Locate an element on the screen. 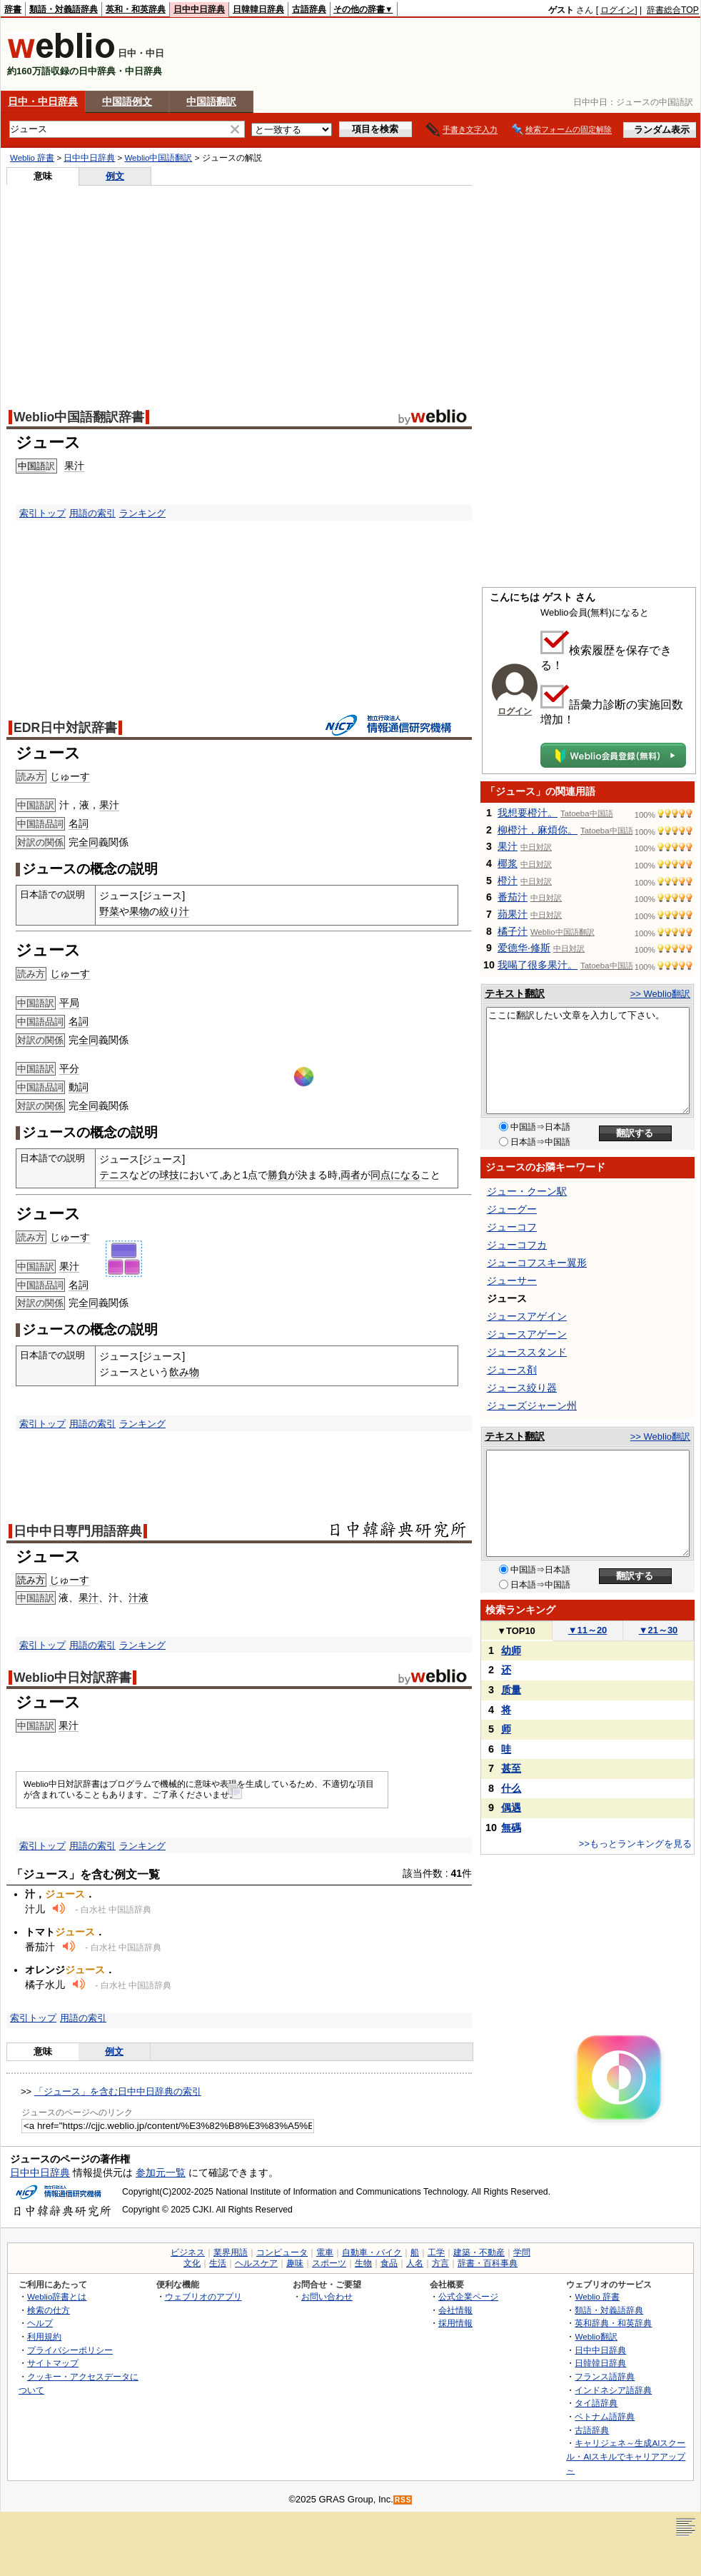 Image resolution: width=701 pixels, height=2576 pixels. open display or theme settings is located at coordinates (619, 2079).